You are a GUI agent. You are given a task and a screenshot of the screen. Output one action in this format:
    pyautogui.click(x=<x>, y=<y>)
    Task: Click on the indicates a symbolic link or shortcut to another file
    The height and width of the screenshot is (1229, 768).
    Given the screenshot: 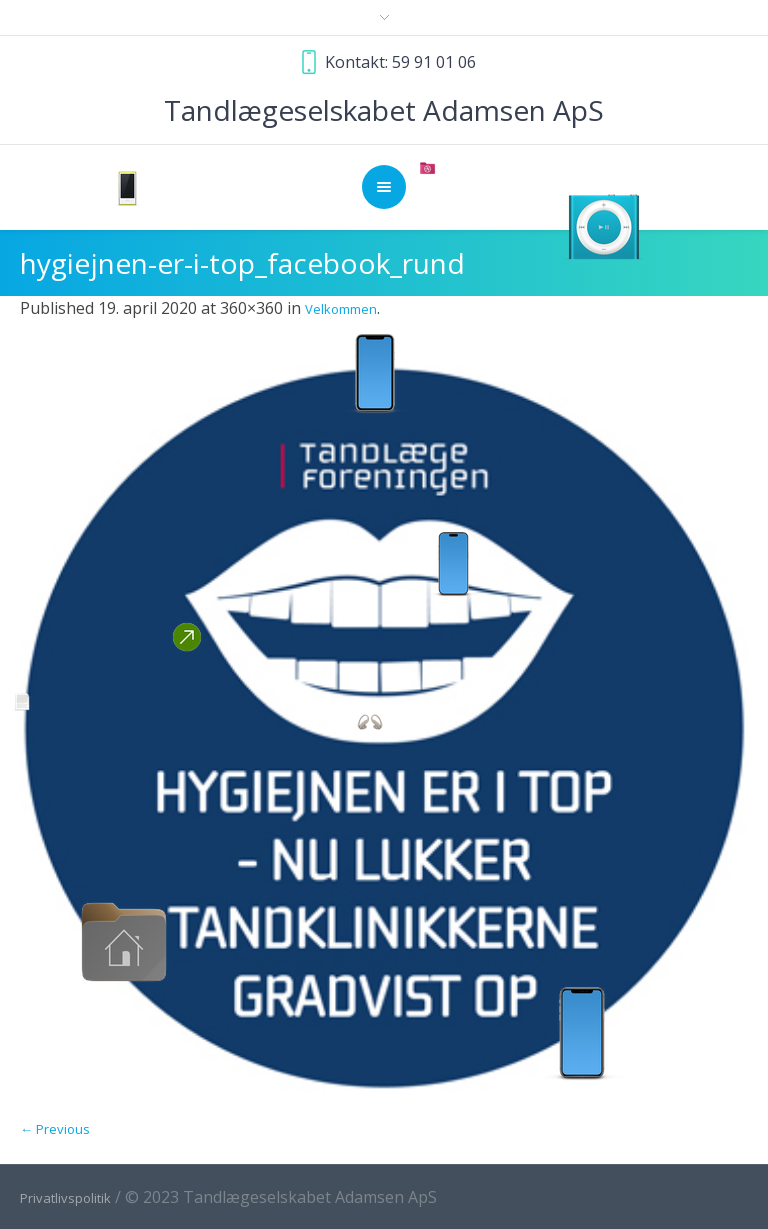 What is the action you would take?
    pyautogui.click(x=187, y=637)
    